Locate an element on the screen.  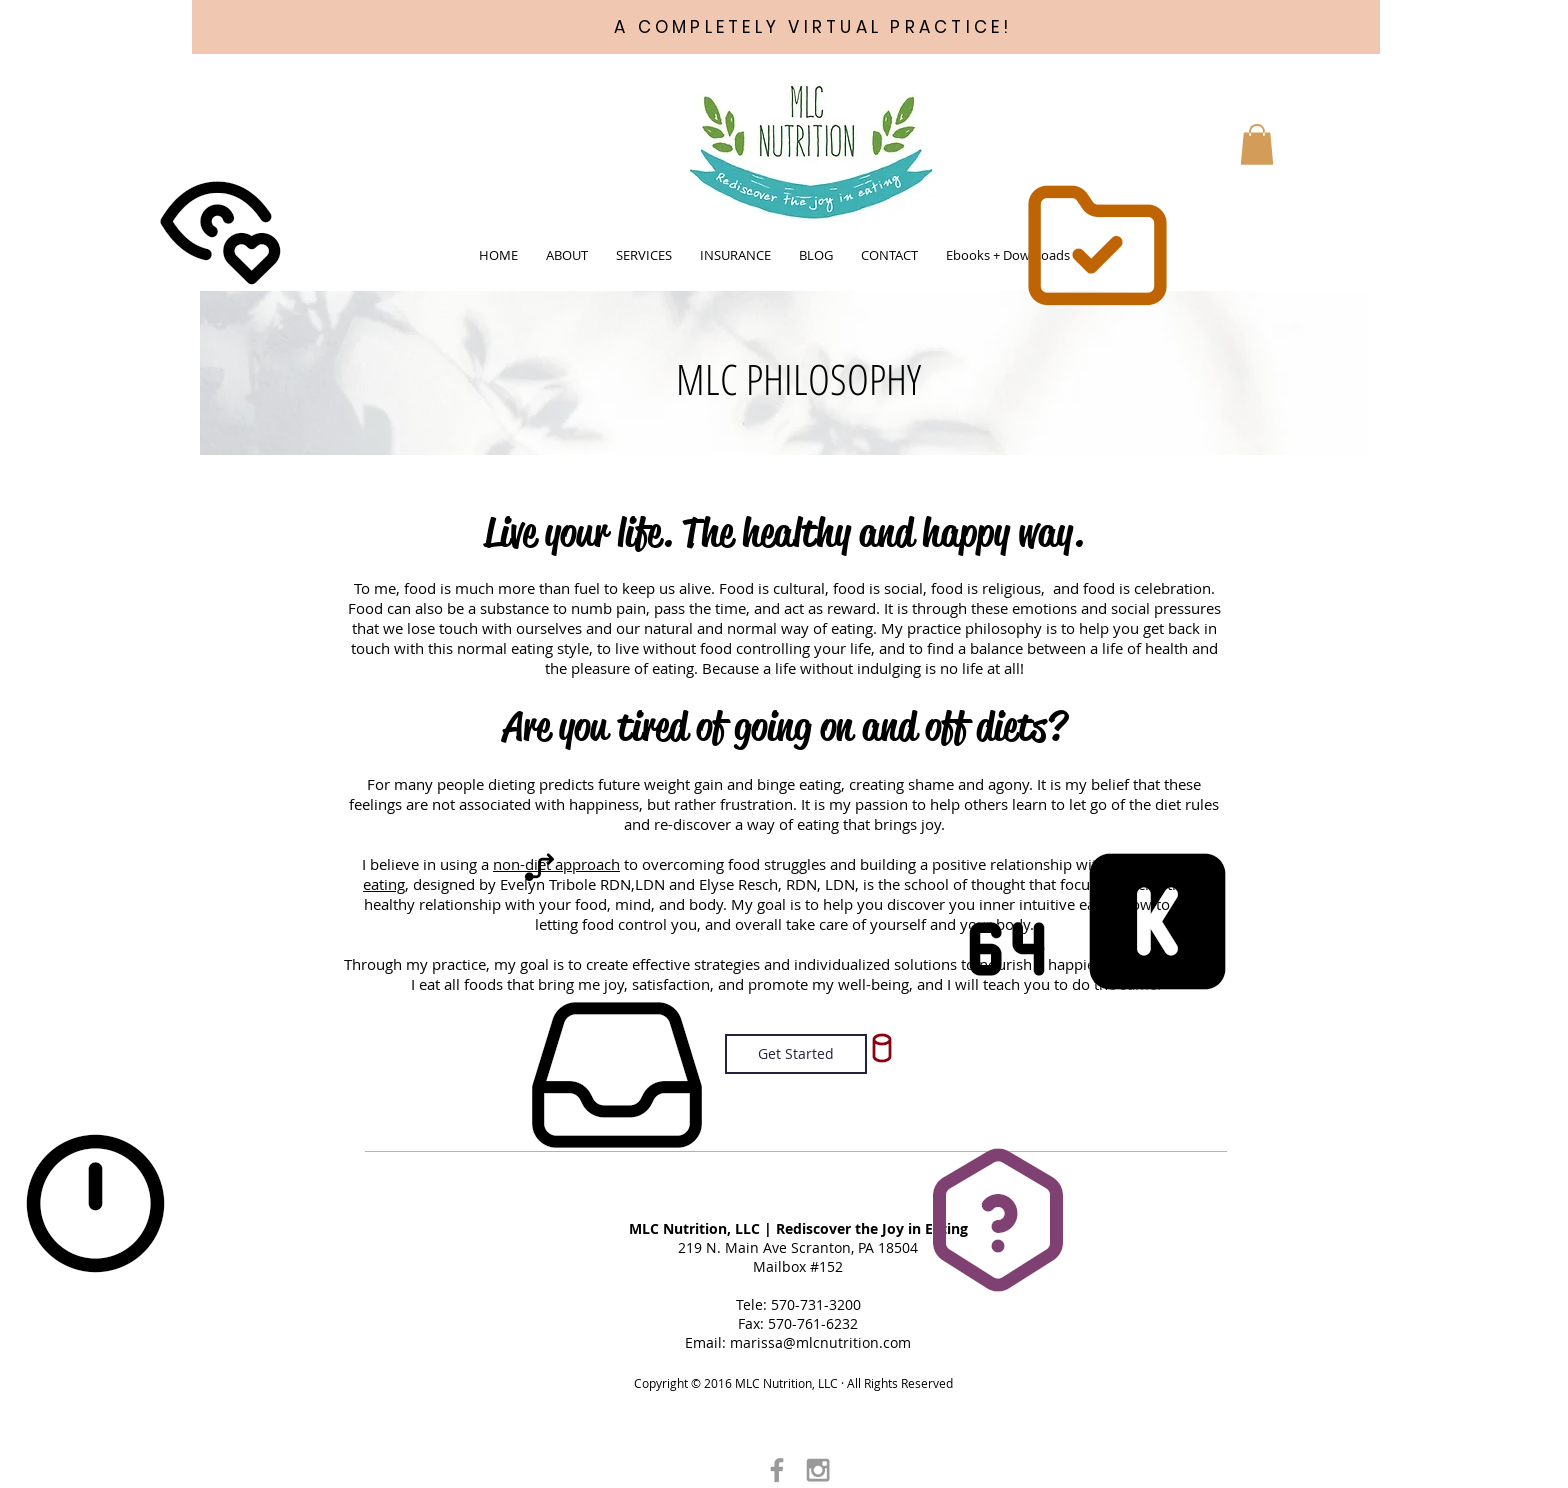
folder successfully verified or validated is located at coordinates (1097, 248).